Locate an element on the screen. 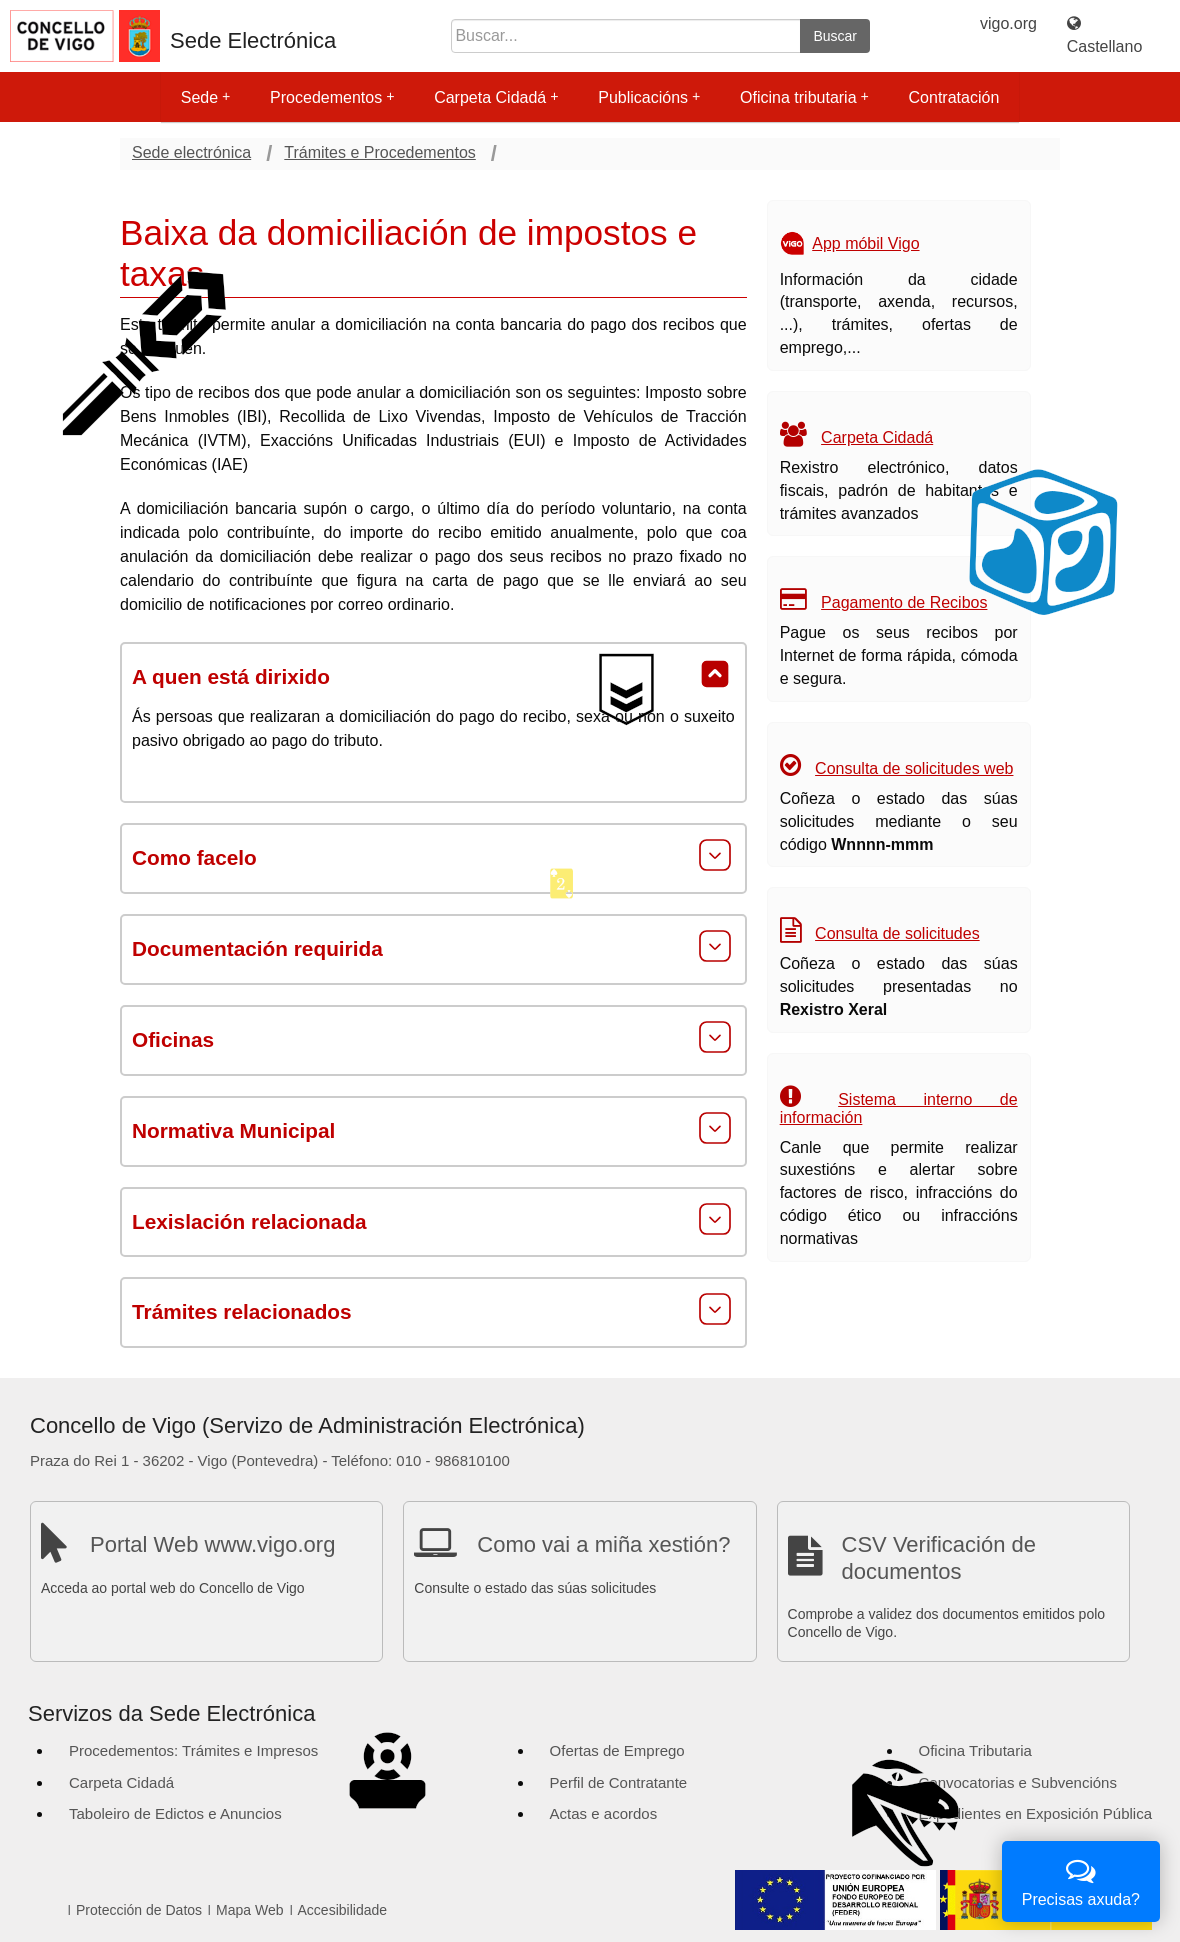 The height and width of the screenshot is (1942, 1180). indicates a frozen or cooling effect in gameplay is located at coordinates (1043, 541).